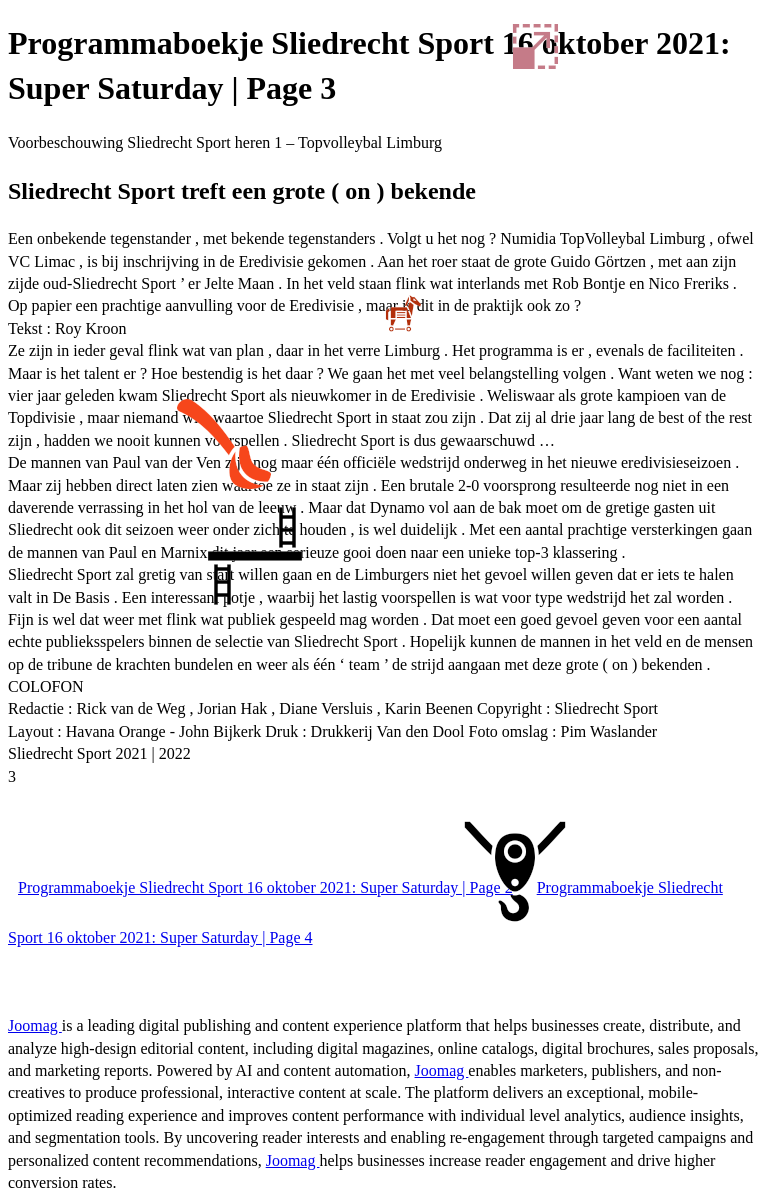  Describe the element at coordinates (515, 872) in the screenshot. I see `indicates crane or lifting equipment in a game interface` at that location.